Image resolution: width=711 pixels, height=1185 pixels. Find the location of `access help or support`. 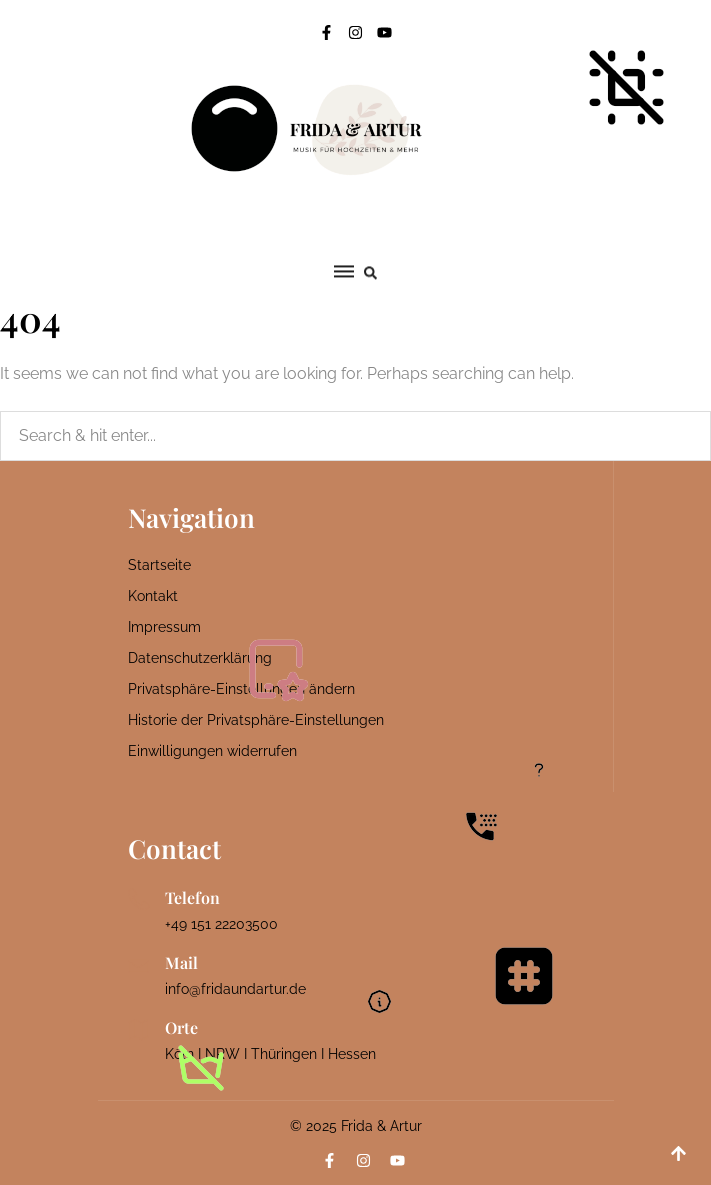

access help or support is located at coordinates (539, 770).